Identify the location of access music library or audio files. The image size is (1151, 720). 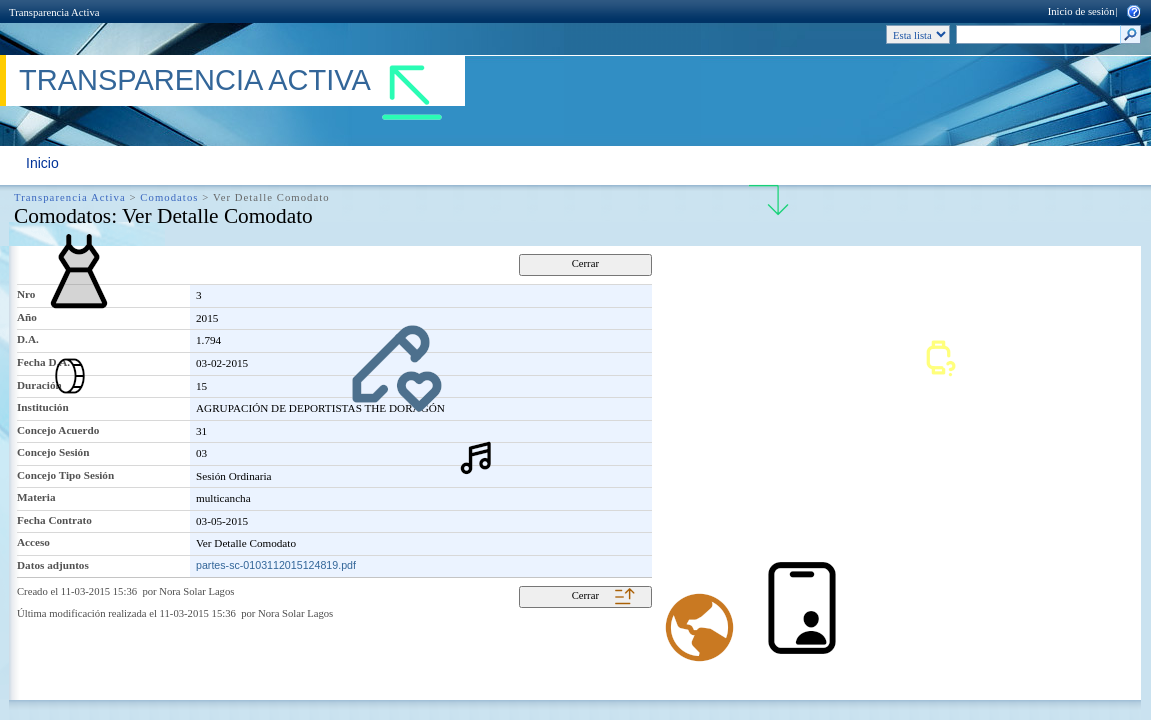
(477, 458).